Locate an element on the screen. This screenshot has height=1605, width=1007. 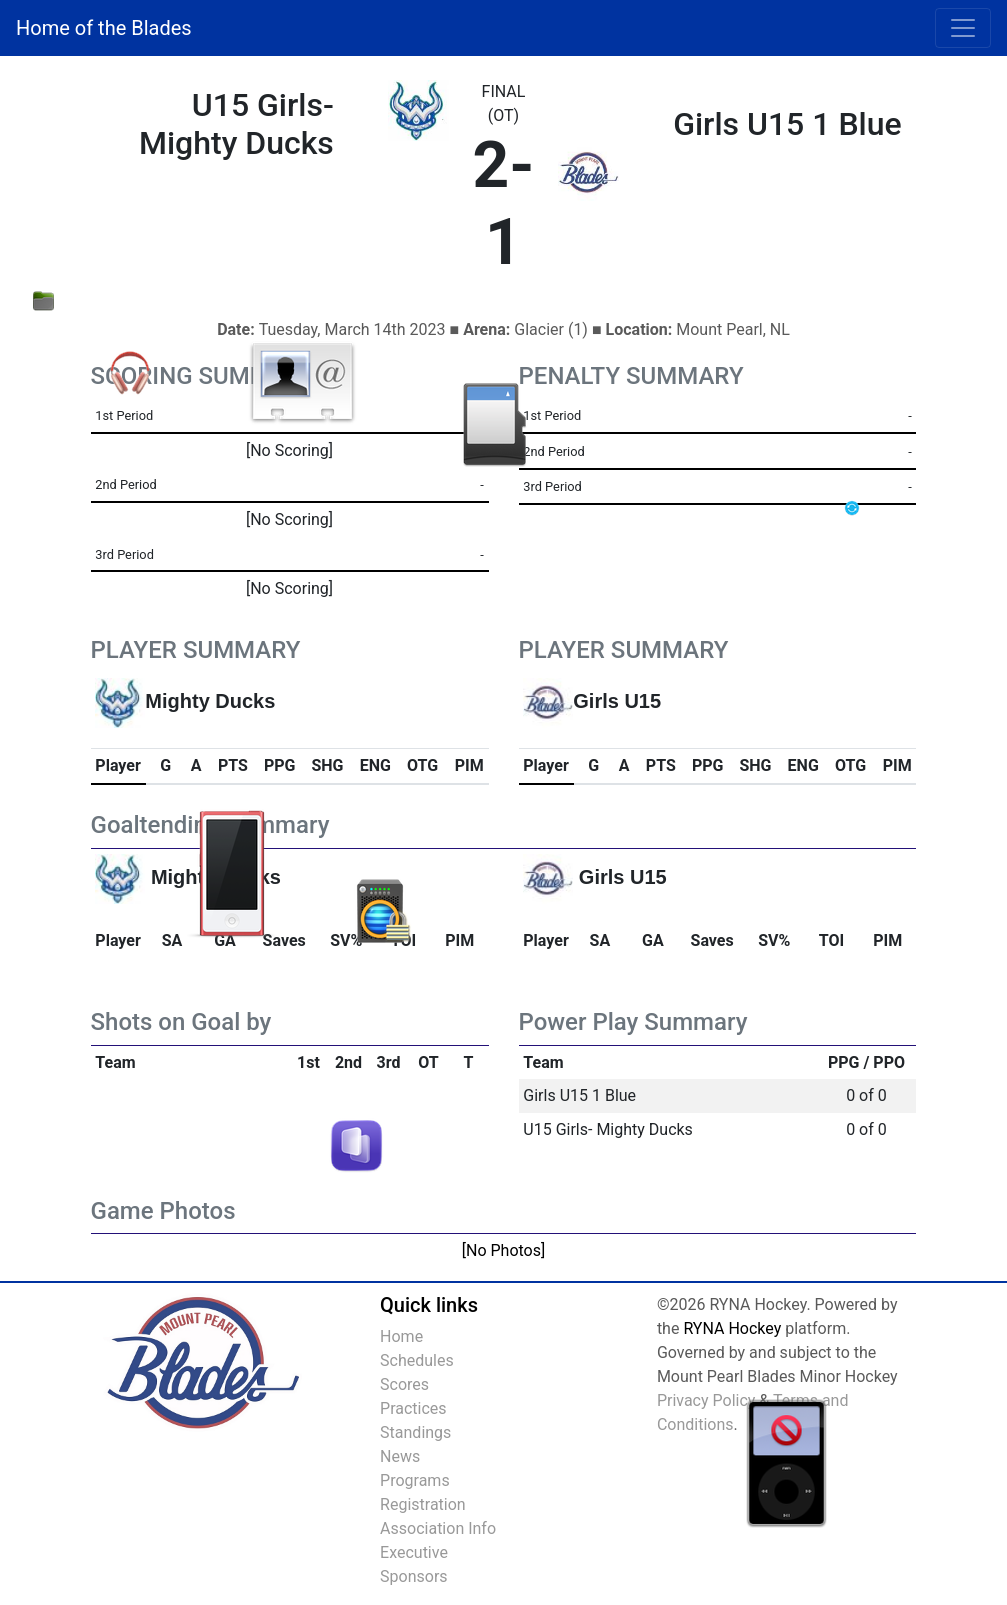
open folder containing files is located at coordinates (43, 300).